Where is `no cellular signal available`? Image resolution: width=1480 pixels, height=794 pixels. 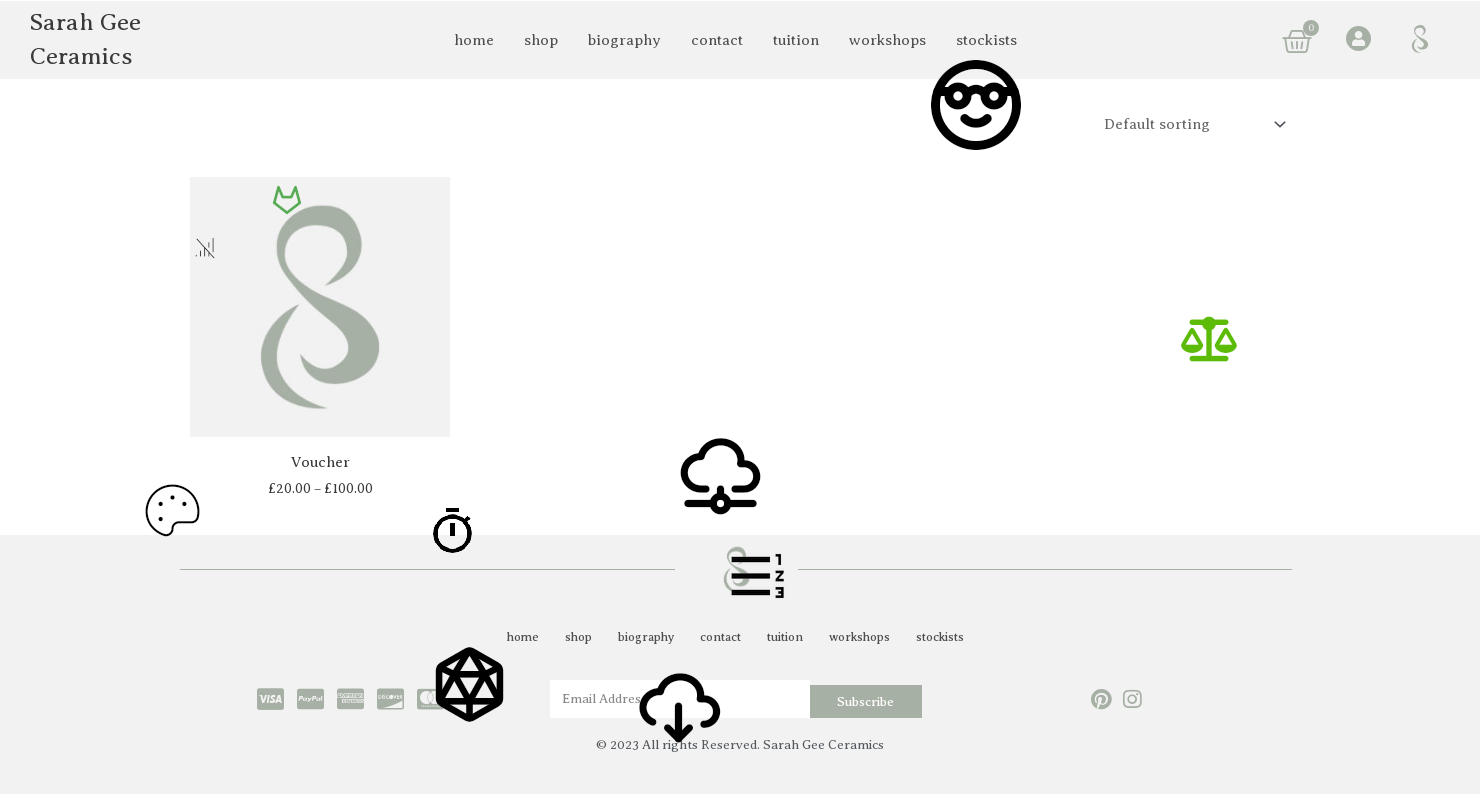 no cellular signal available is located at coordinates (205, 248).